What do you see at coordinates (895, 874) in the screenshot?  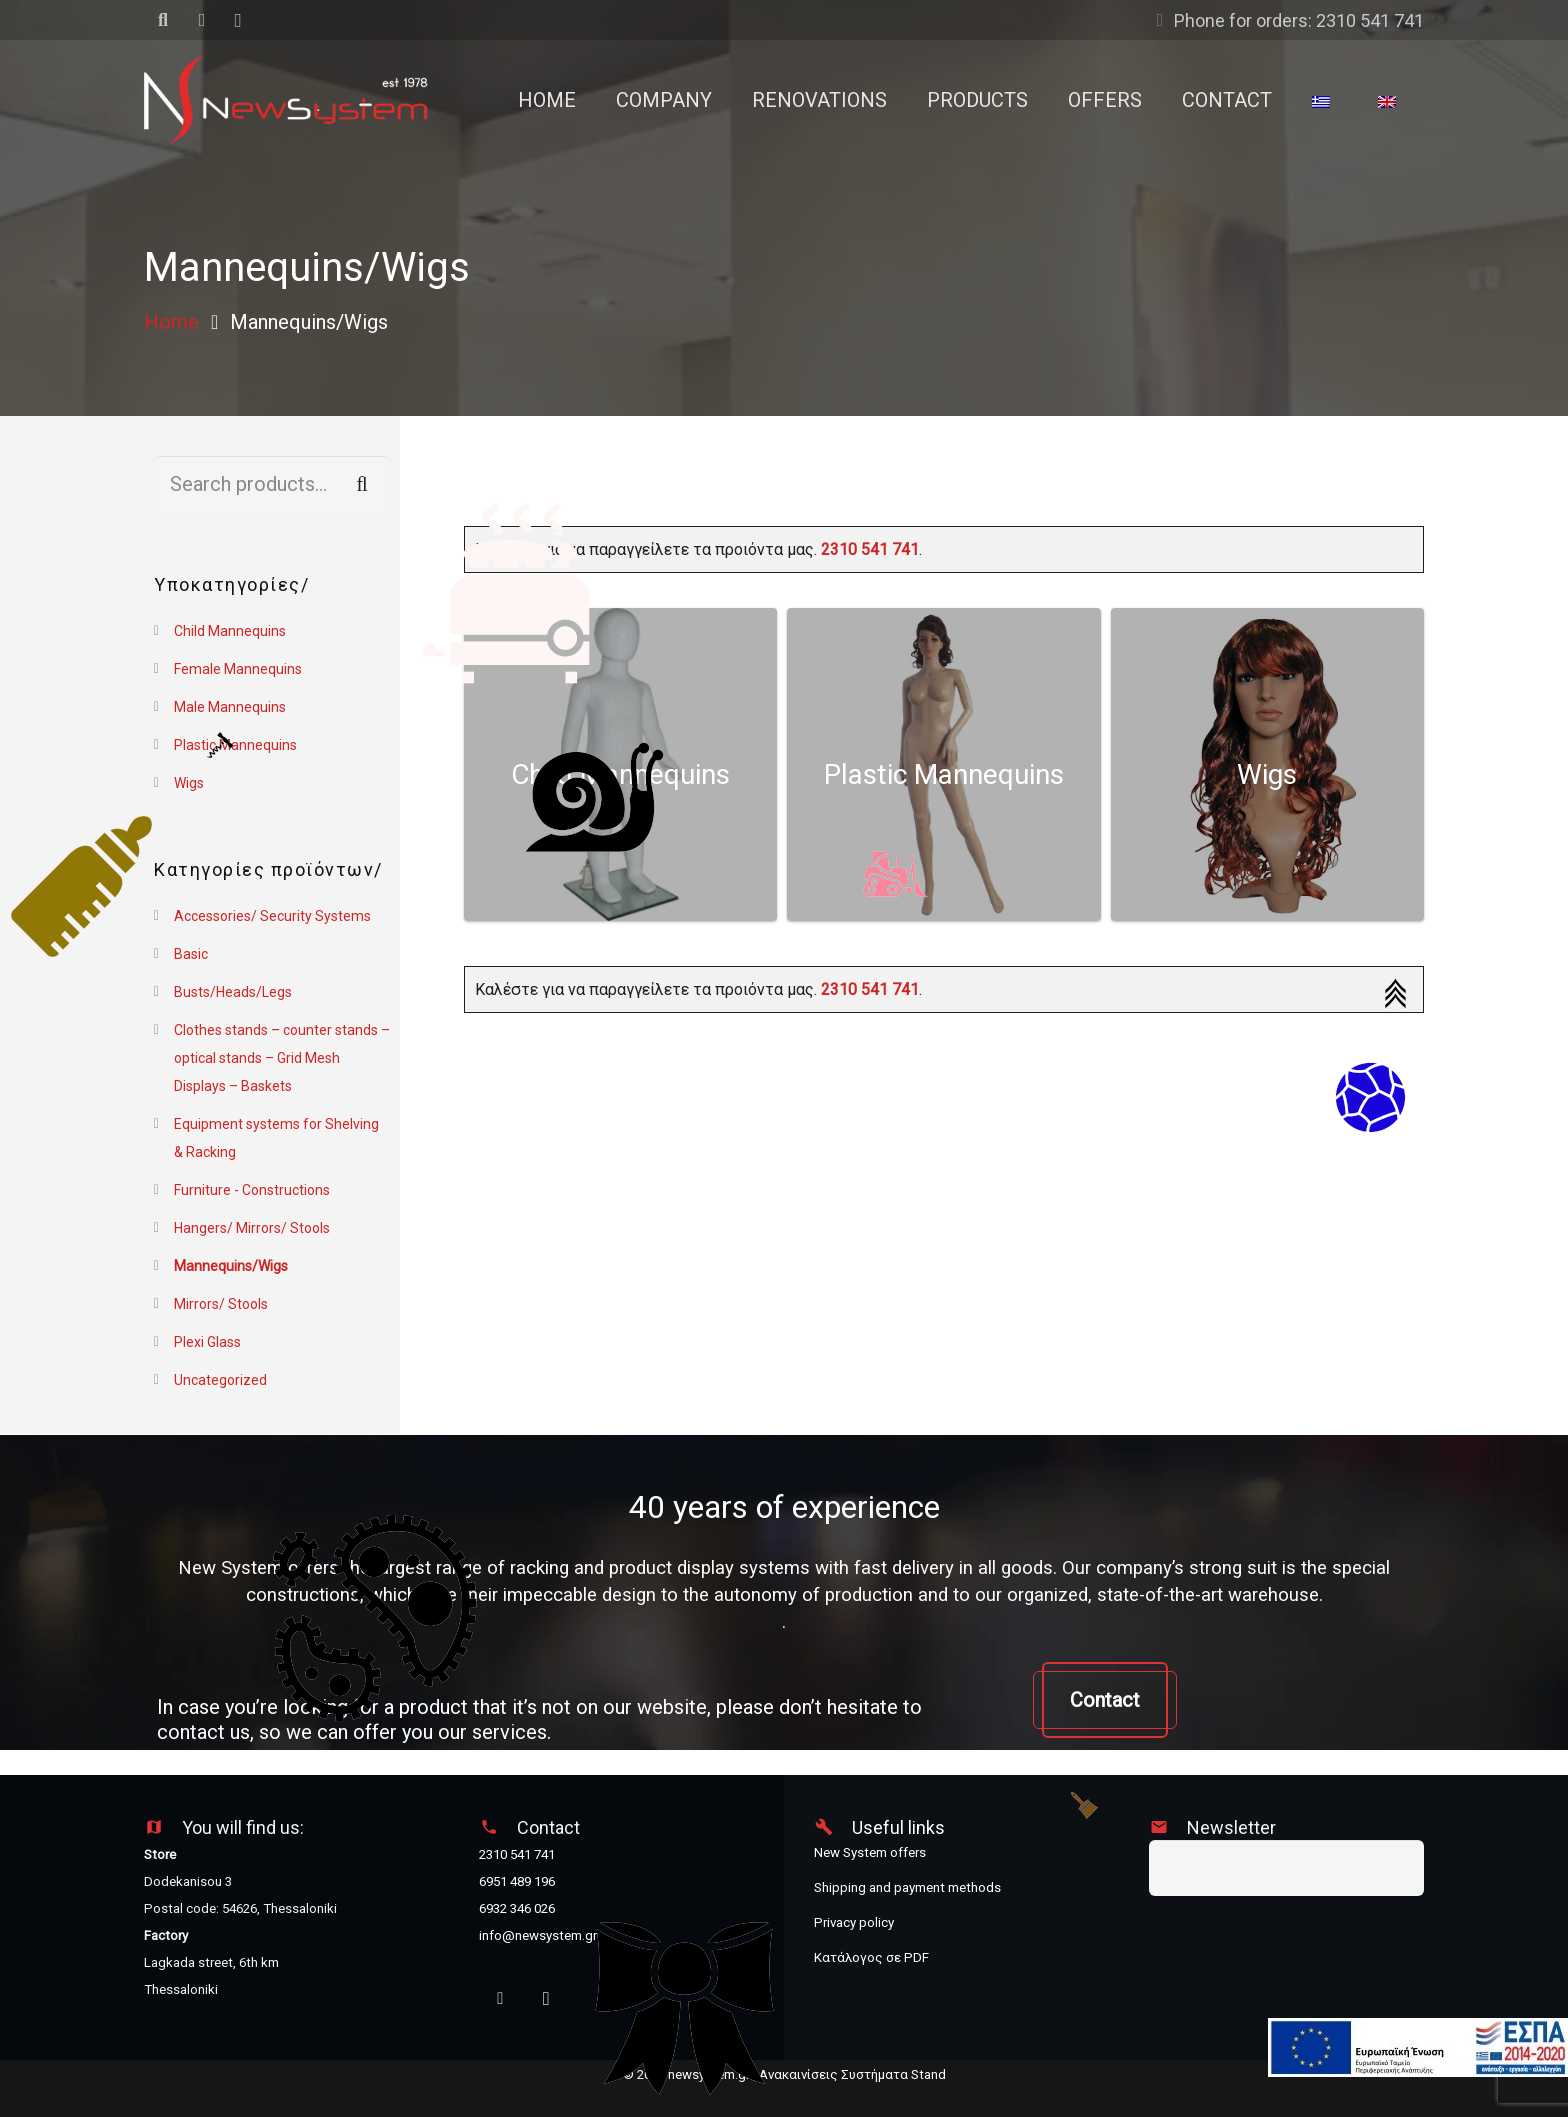 I see `construction or demolition in progress` at bounding box center [895, 874].